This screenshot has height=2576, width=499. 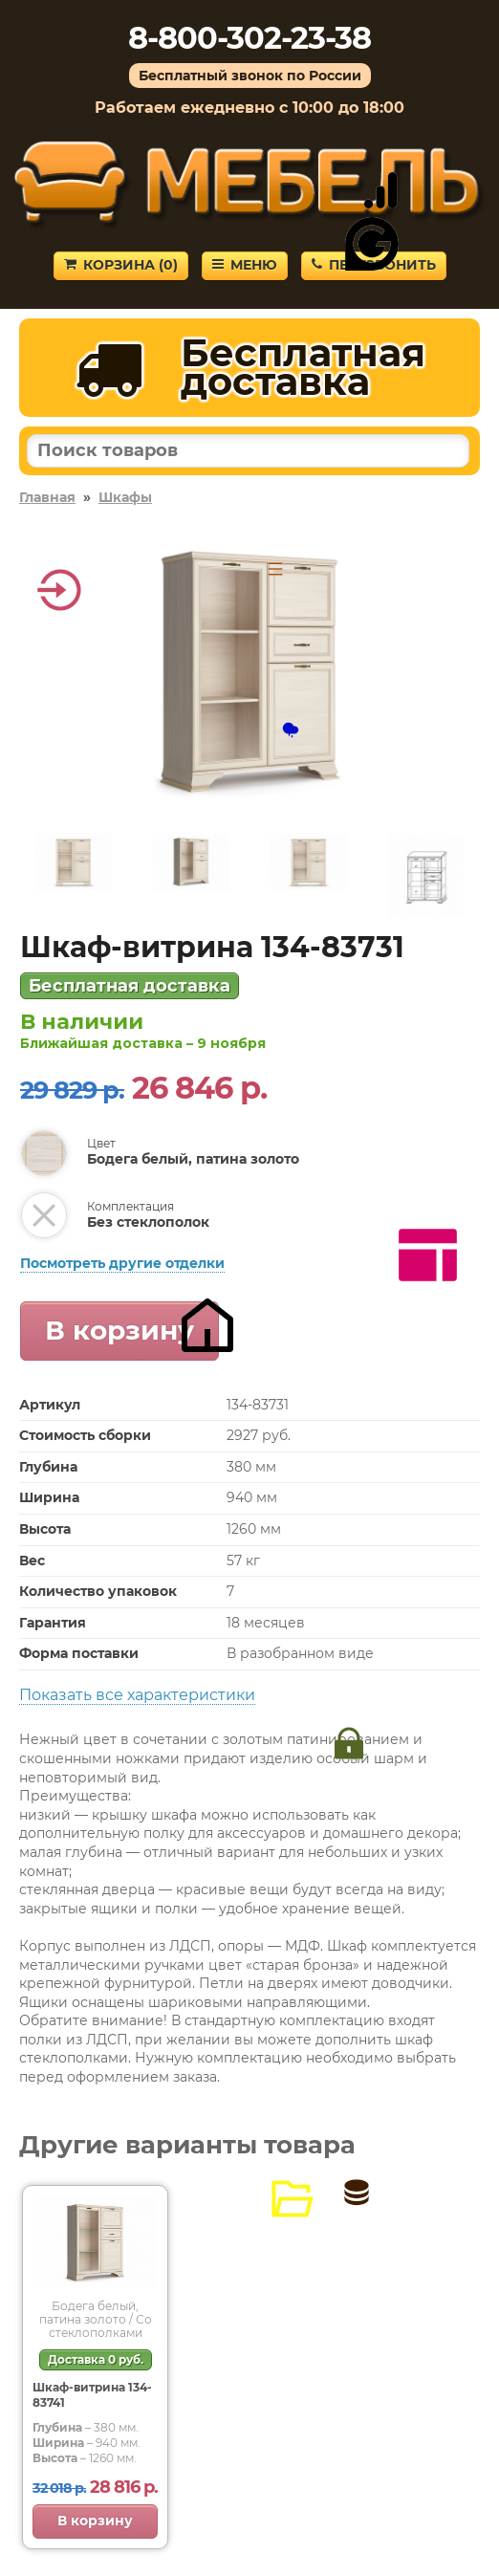 What do you see at coordinates (207, 1326) in the screenshot?
I see `navigate to home screen` at bounding box center [207, 1326].